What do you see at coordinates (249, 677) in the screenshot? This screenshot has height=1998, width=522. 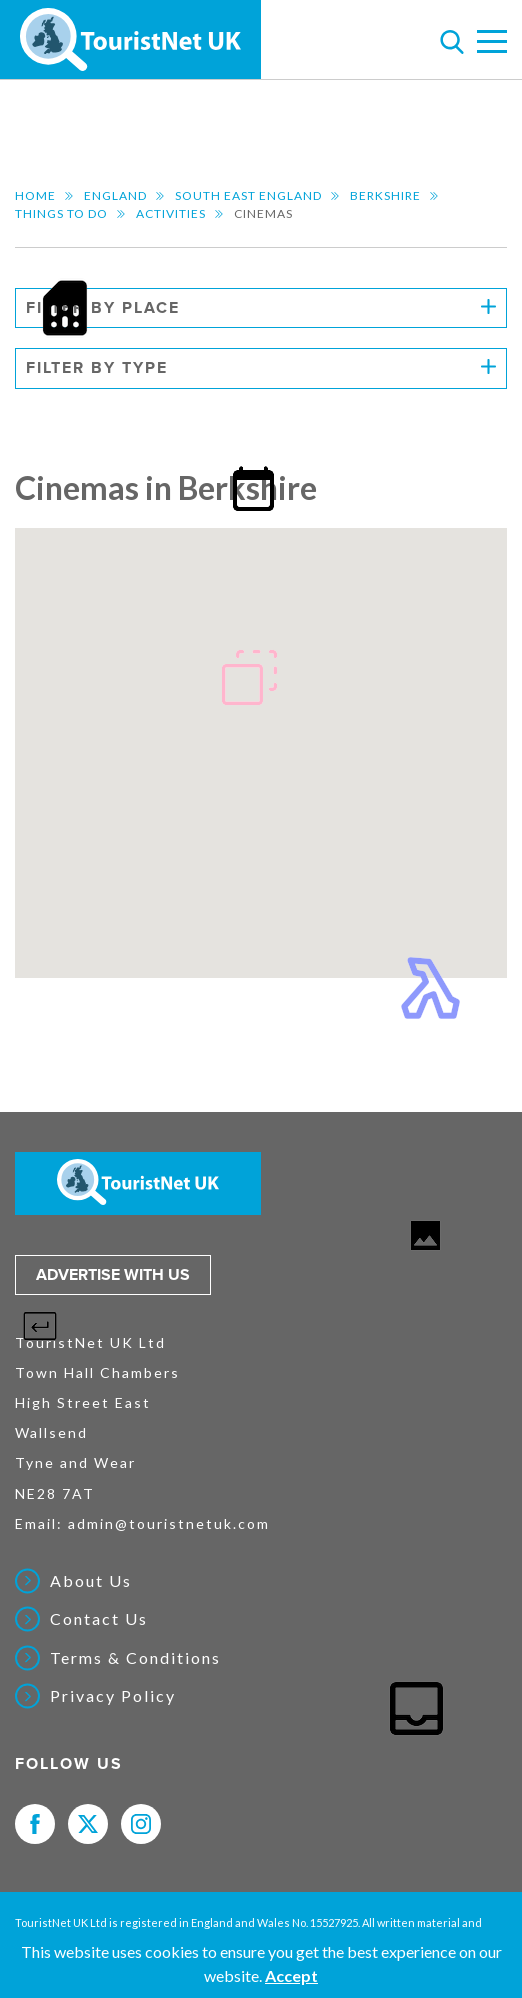 I see `send selected element to background layer` at bounding box center [249, 677].